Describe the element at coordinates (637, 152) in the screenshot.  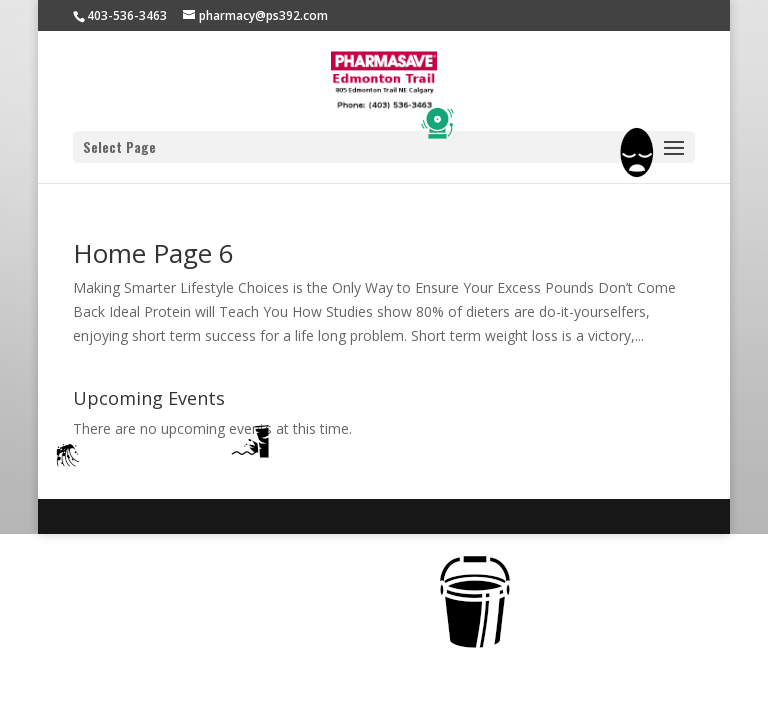
I see `indicates a sleepy or drowsy character state` at that location.